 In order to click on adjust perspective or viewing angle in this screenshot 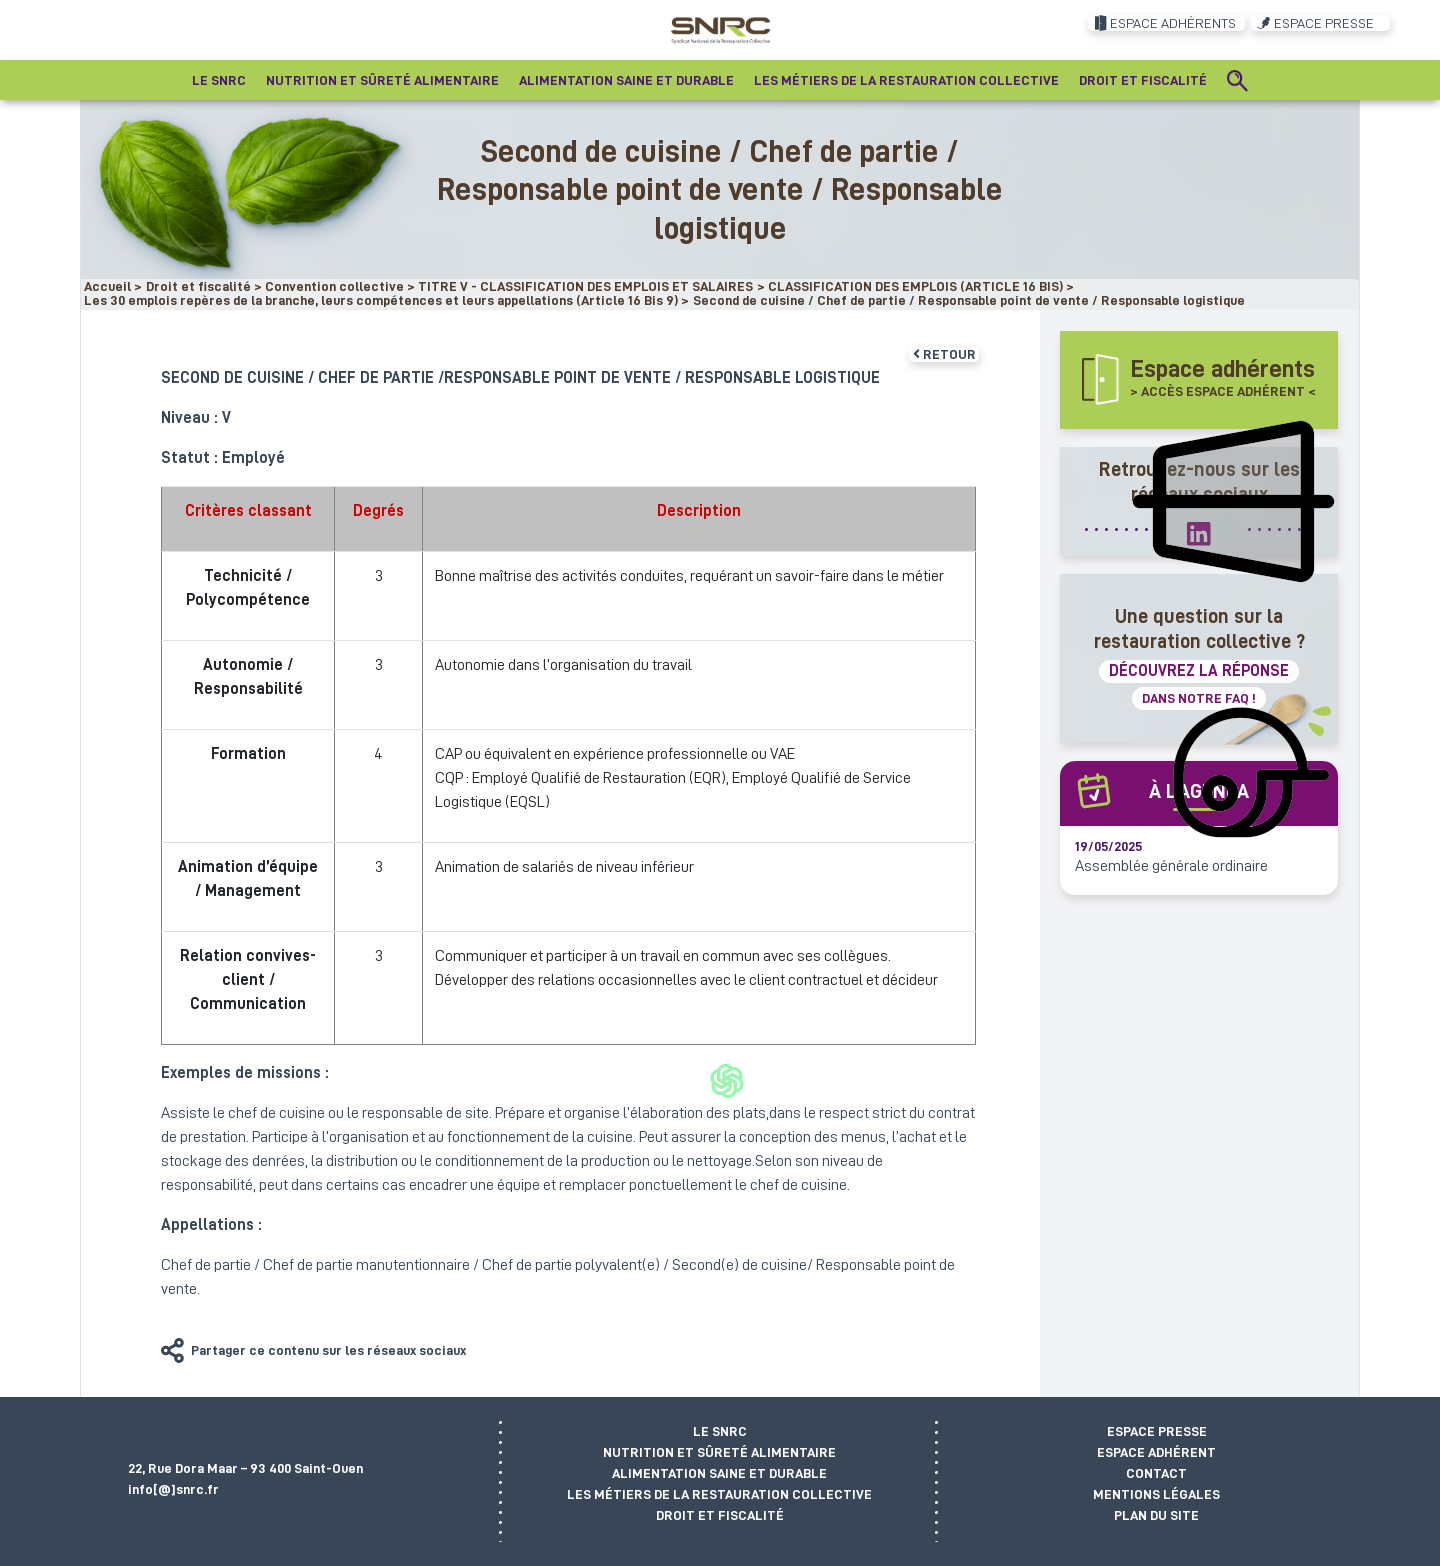, I will do `click(1233, 501)`.